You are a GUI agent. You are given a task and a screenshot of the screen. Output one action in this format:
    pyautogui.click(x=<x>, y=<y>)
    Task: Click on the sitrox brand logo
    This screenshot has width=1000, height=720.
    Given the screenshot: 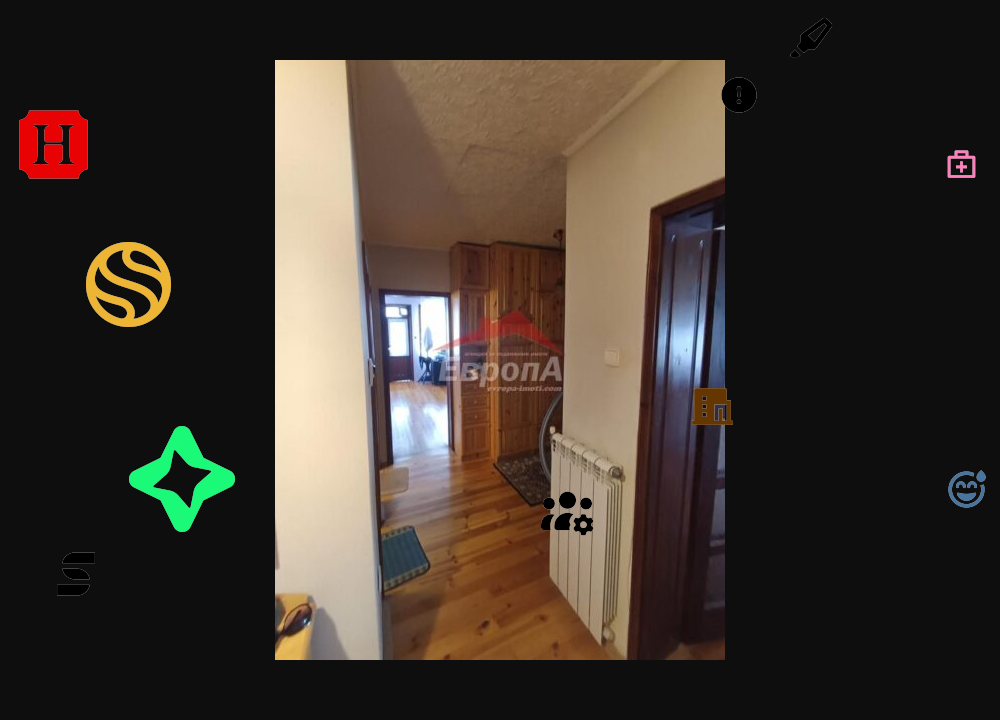 What is the action you would take?
    pyautogui.click(x=76, y=574)
    